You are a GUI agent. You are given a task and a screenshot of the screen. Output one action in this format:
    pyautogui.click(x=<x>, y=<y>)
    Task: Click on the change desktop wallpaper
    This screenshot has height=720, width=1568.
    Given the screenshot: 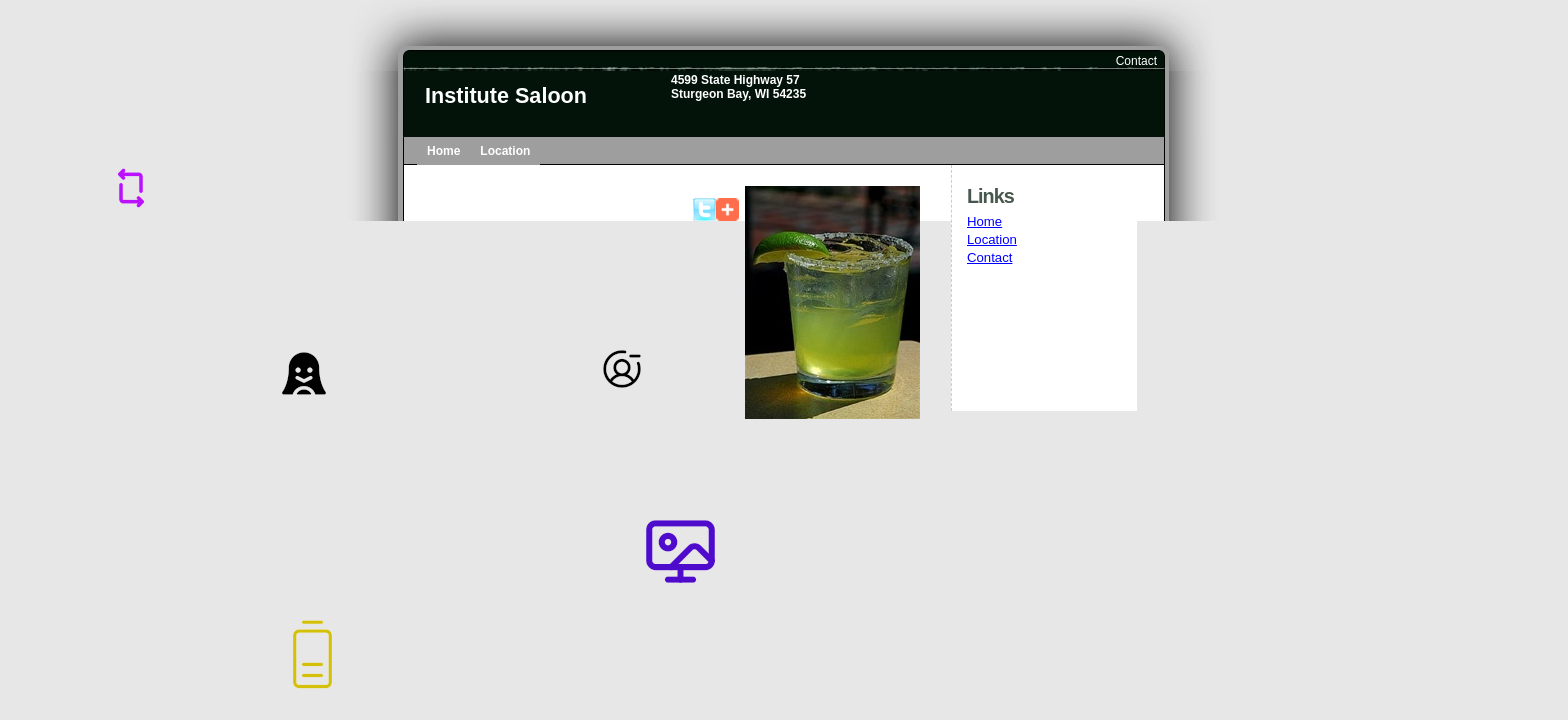 What is the action you would take?
    pyautogui.click(x=680, y=551)
    